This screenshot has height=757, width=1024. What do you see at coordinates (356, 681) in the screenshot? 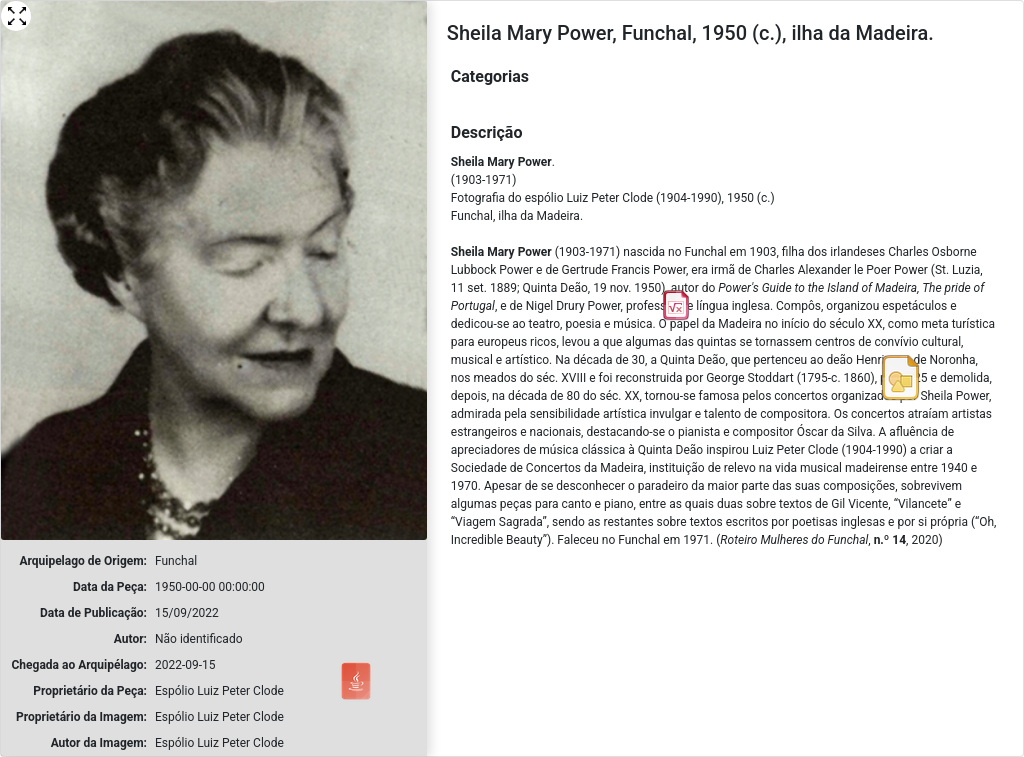
I see `indicates a java source code file` at bounding box center [356, 681].